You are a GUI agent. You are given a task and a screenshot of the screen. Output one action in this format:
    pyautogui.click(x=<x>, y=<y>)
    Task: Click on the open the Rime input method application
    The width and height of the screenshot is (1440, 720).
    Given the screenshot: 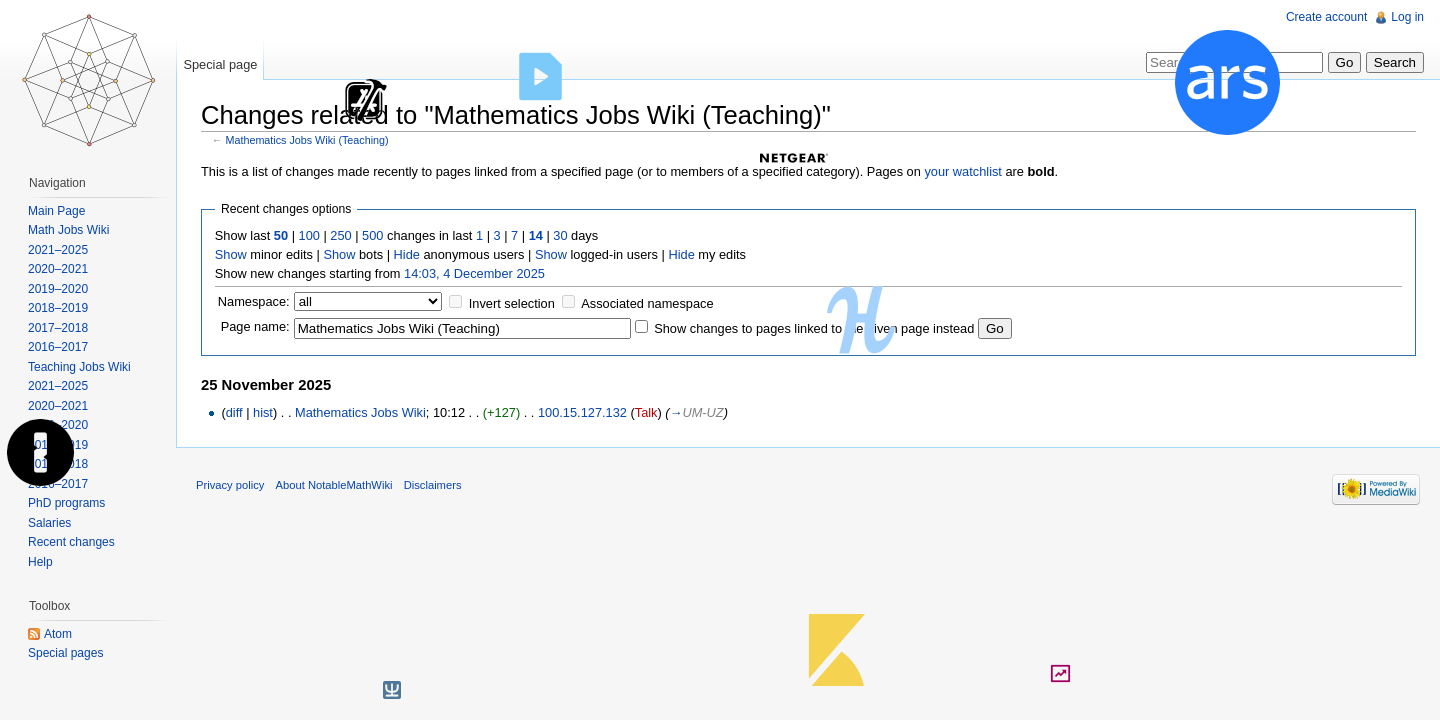 What is the action you would take?
    pyautogui.click(x=392, y=690)
    